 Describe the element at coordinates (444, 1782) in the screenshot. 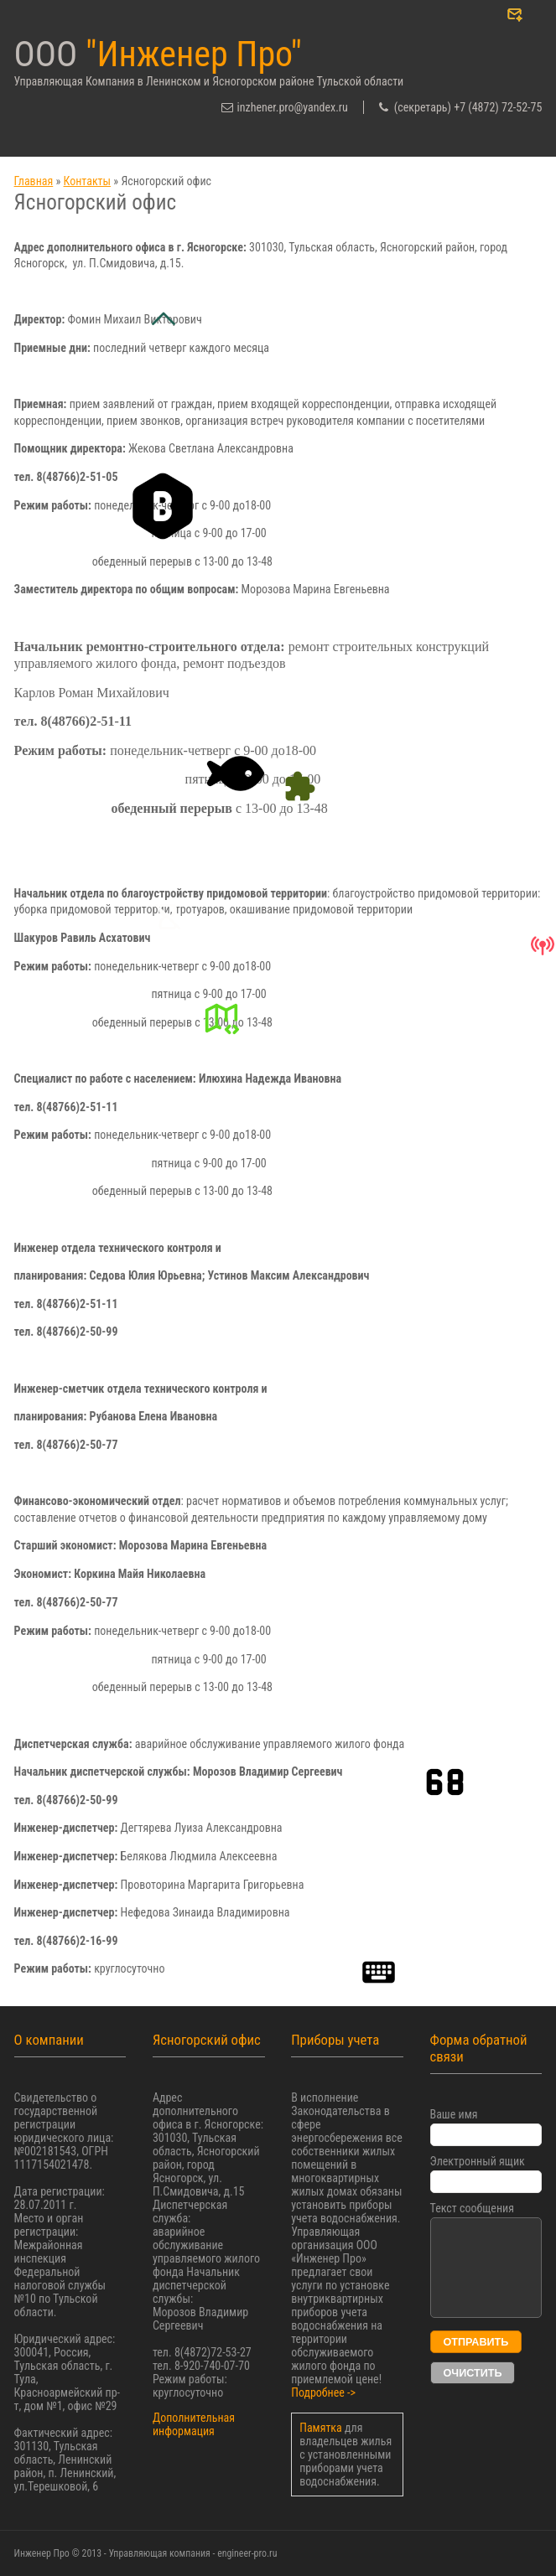

I see `displays the number 68 as a label or count indicator` at that location.